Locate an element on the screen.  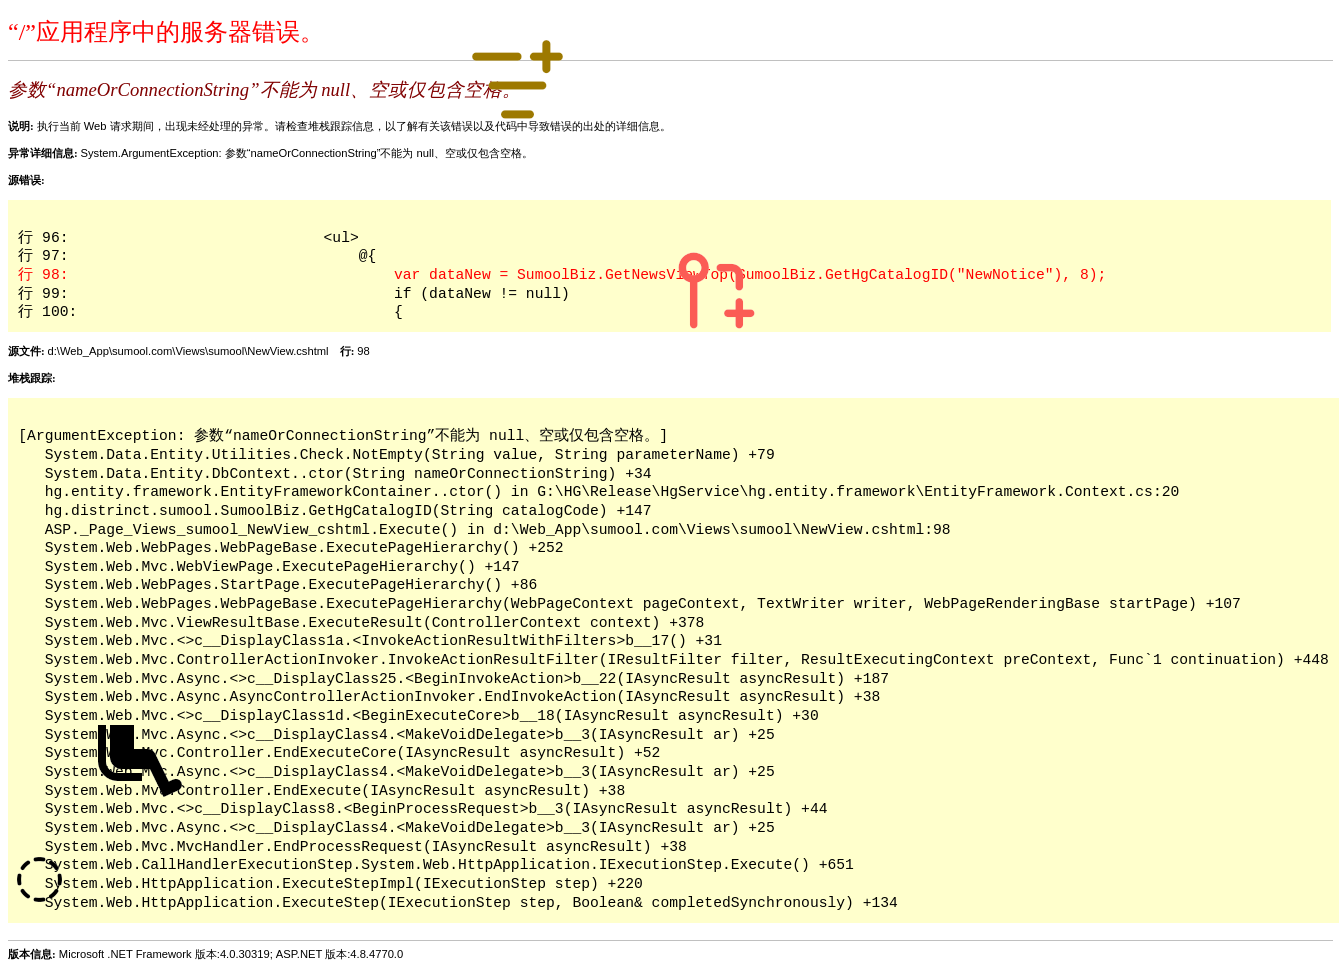
create a new pull request is located at coordinates (716, 290).